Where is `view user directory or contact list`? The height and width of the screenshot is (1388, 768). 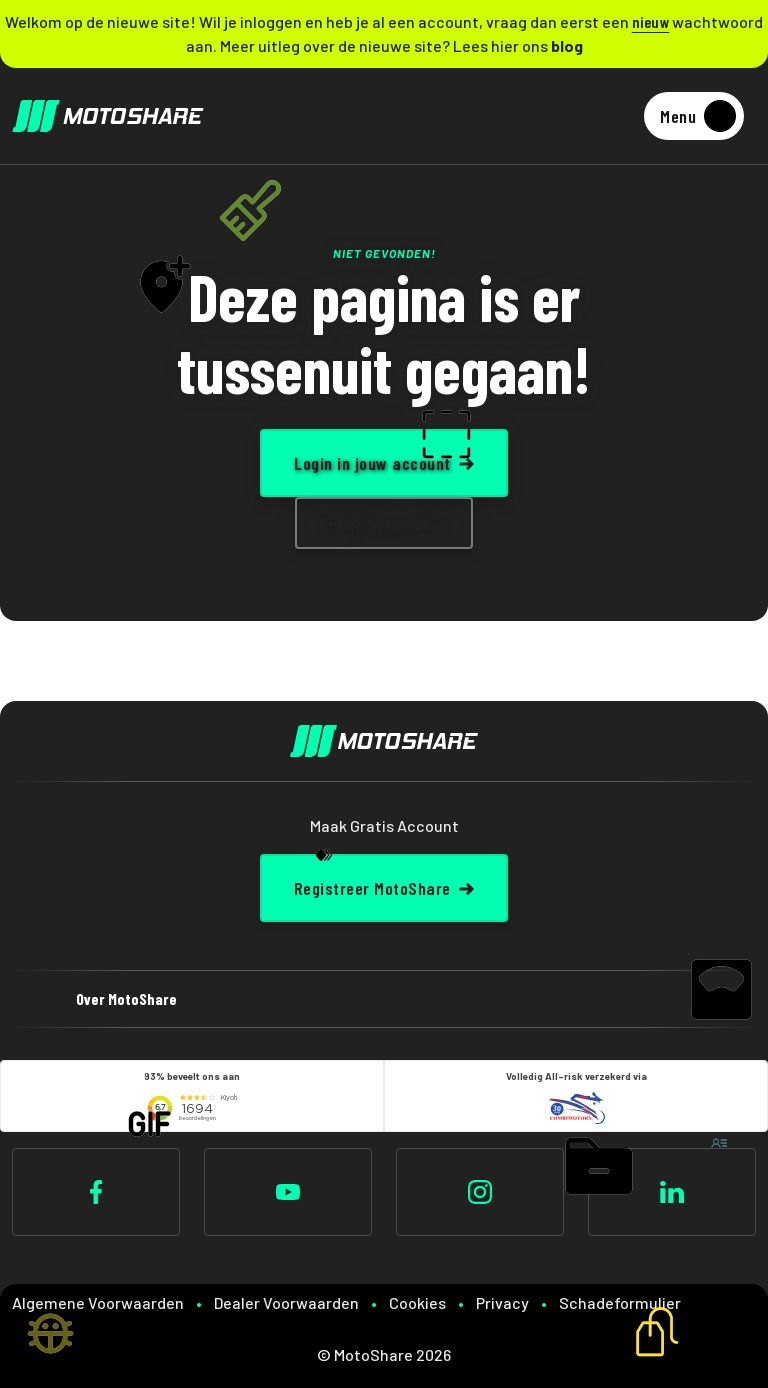 view user directory or contact list is located at coordinates (719, 1143).